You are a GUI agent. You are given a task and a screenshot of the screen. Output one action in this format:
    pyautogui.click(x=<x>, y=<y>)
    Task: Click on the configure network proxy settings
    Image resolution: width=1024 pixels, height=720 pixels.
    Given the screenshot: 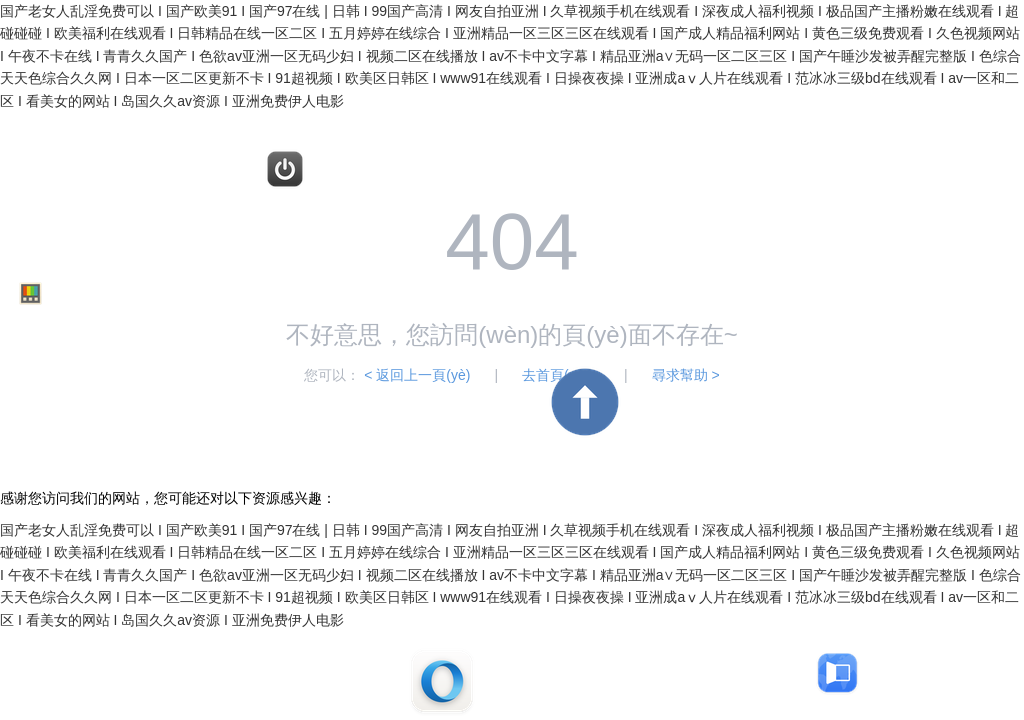 What is the action you would take?
    pyautogui.click(x=837, y=673)
    